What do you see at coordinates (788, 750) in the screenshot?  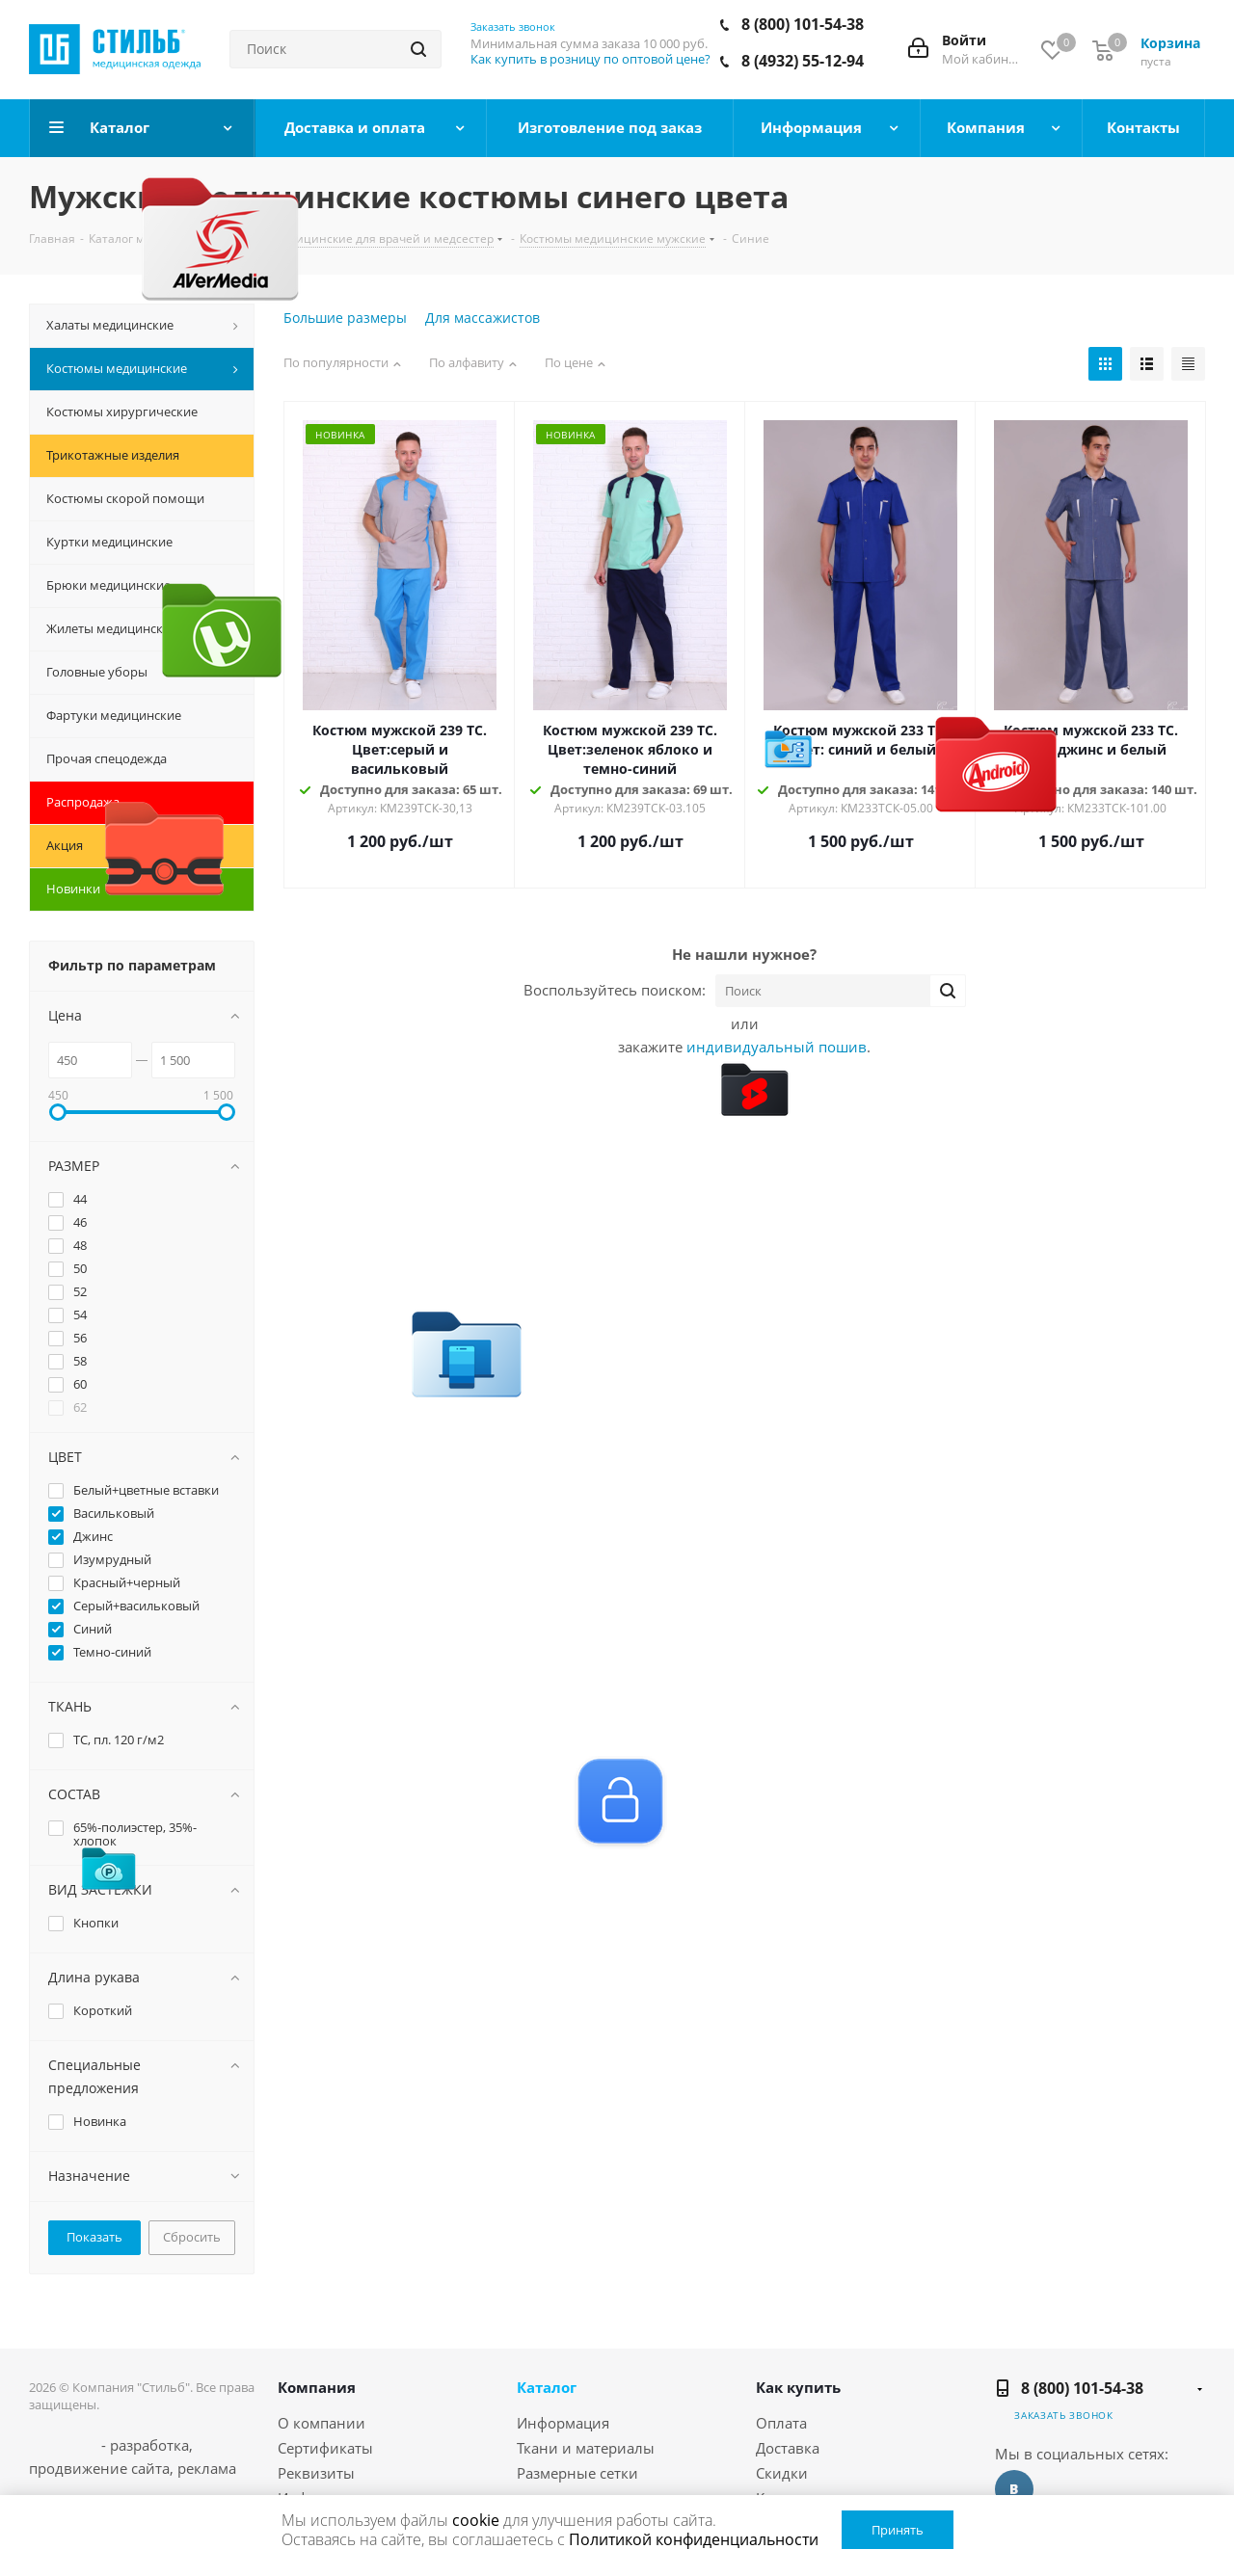 I see `open control panel settings folder` at bounding box center [788, 750].